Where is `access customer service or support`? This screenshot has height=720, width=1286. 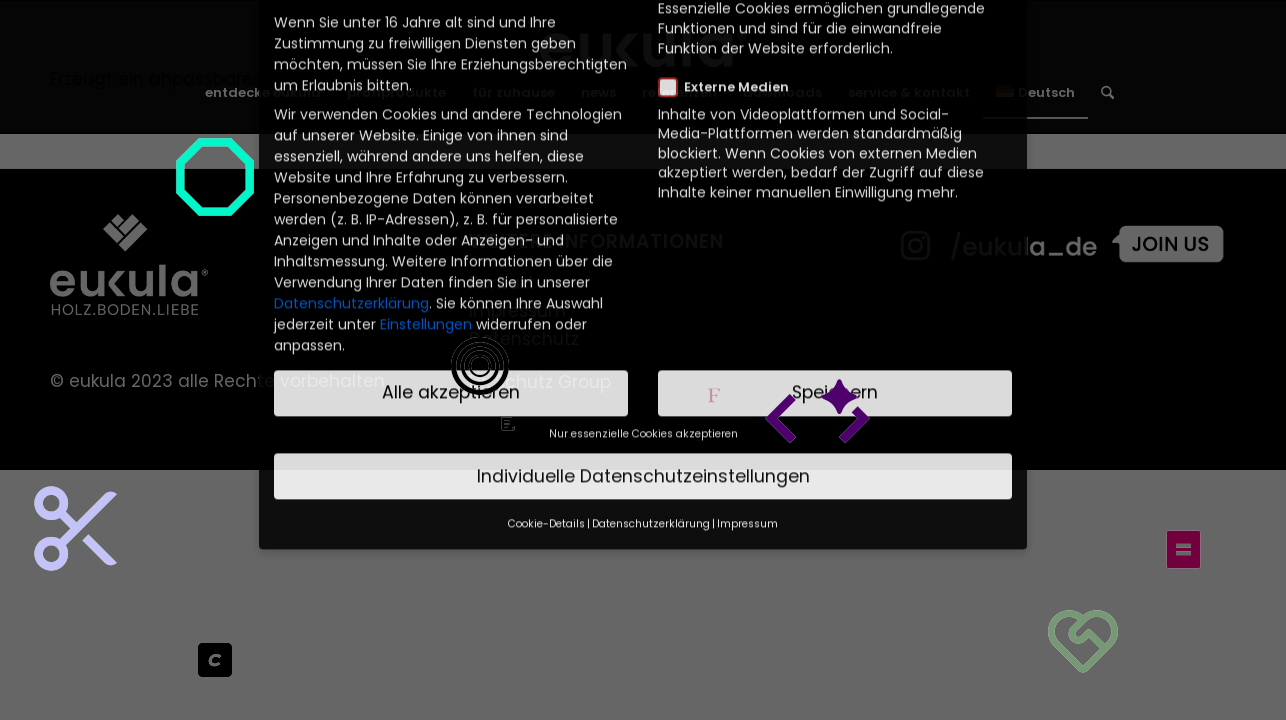
access customer service or support is located at coordinates (1083, 641).